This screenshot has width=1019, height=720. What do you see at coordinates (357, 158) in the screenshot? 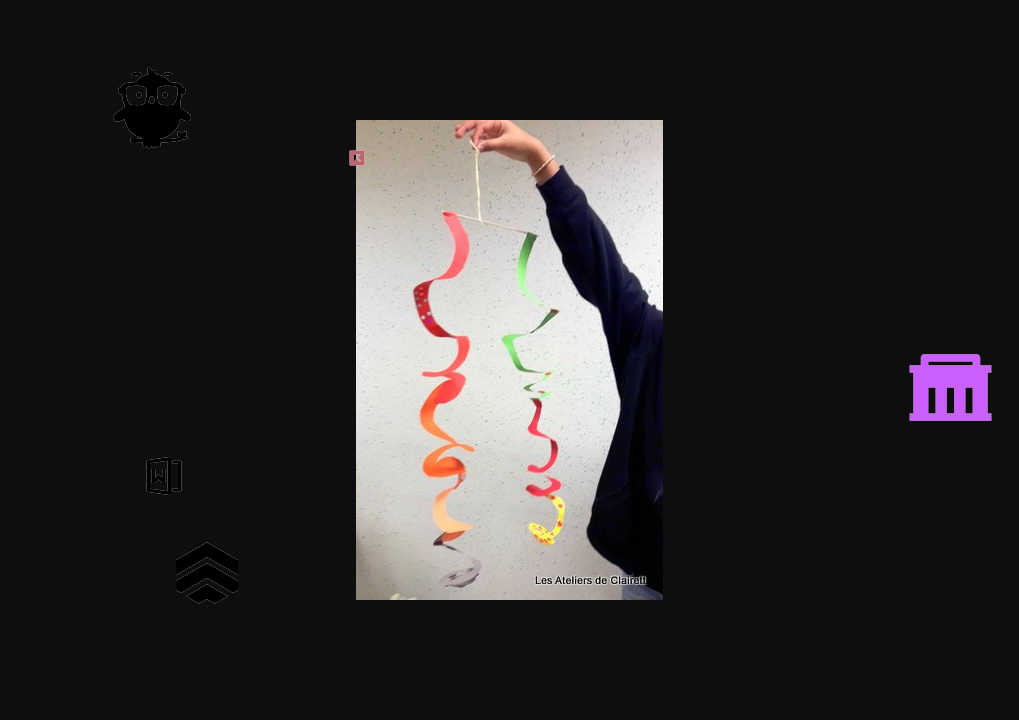
I see `navigate back to previous section` at bounding box center [357, 158].